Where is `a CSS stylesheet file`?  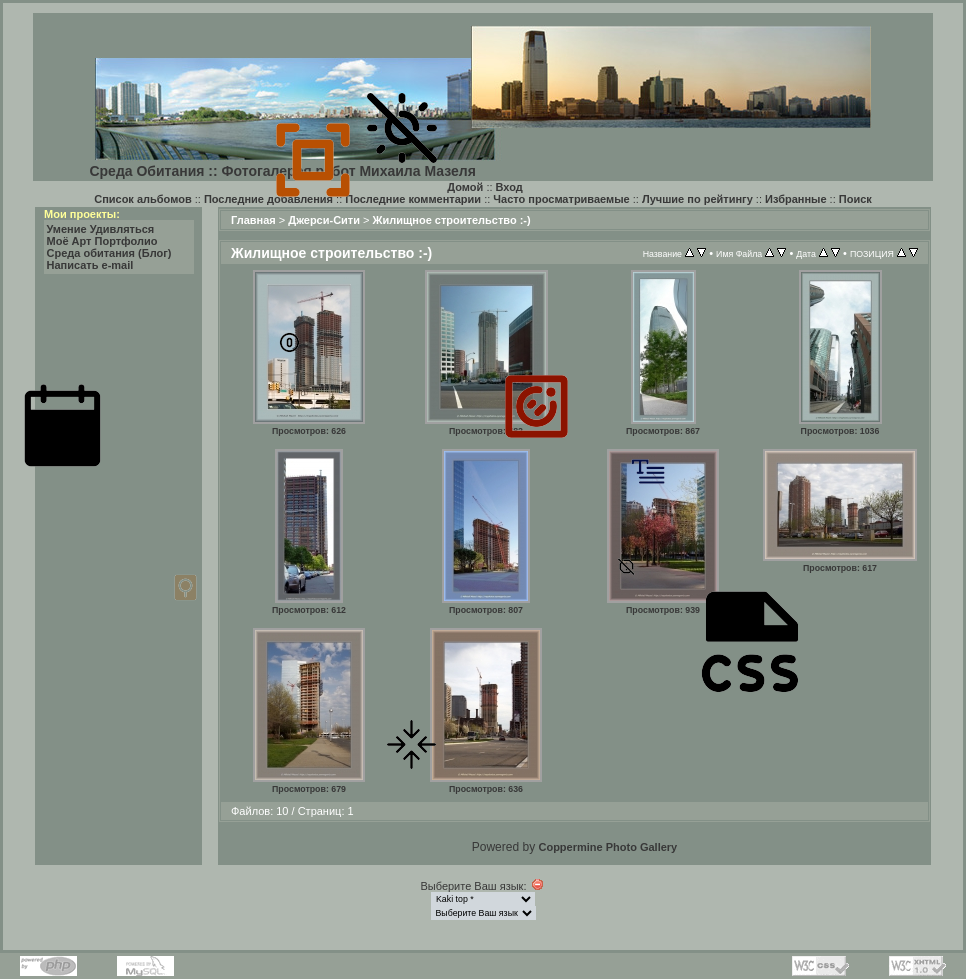 a CSS stylesheet file is located at coordinates (752, 646).